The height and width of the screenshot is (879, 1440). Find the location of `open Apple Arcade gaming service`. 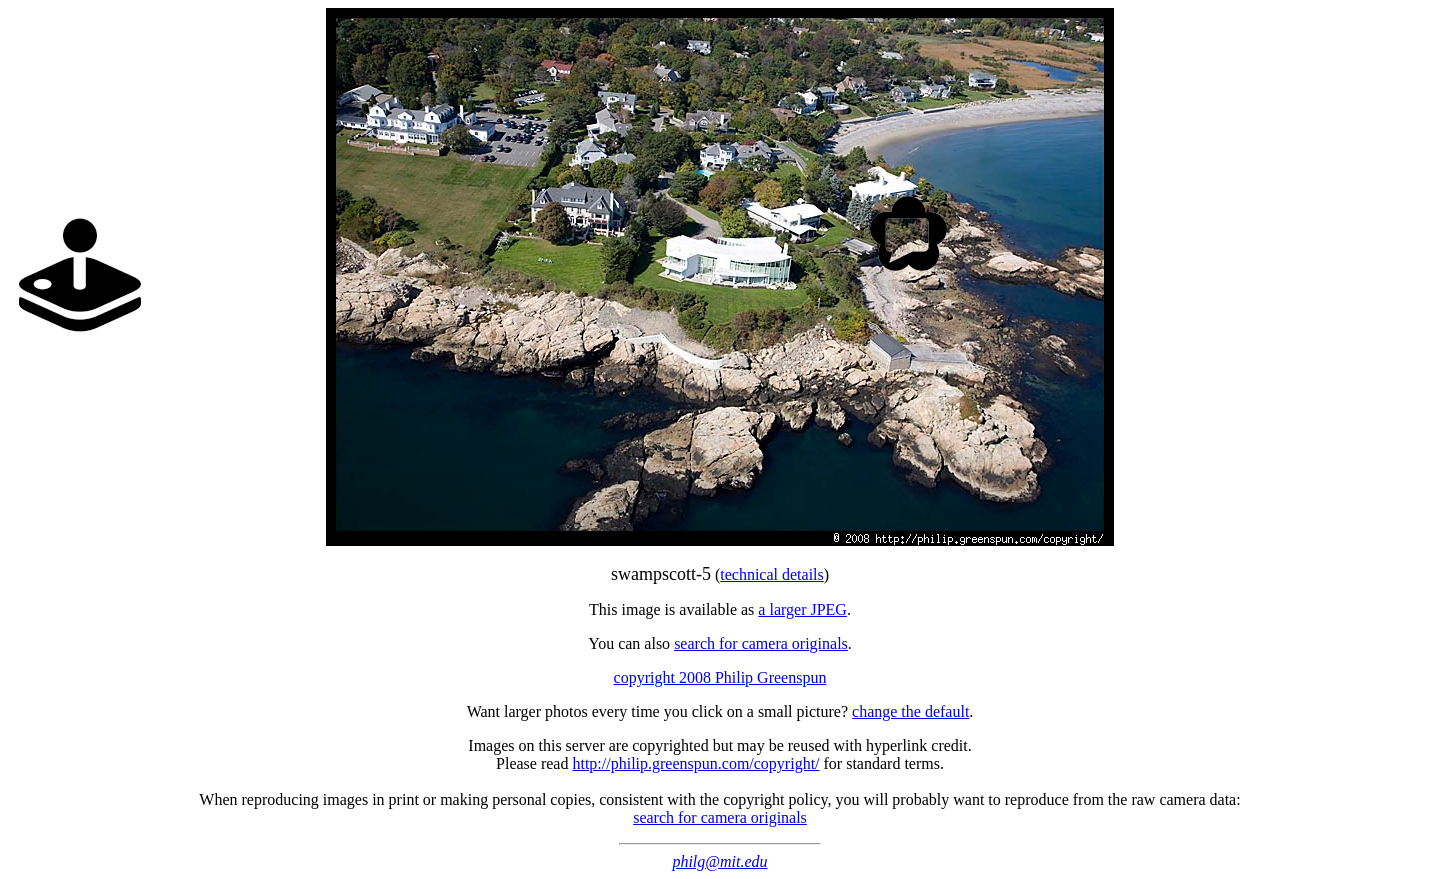

open Apple Arcade gaming service is located at coordinates (80, 275).